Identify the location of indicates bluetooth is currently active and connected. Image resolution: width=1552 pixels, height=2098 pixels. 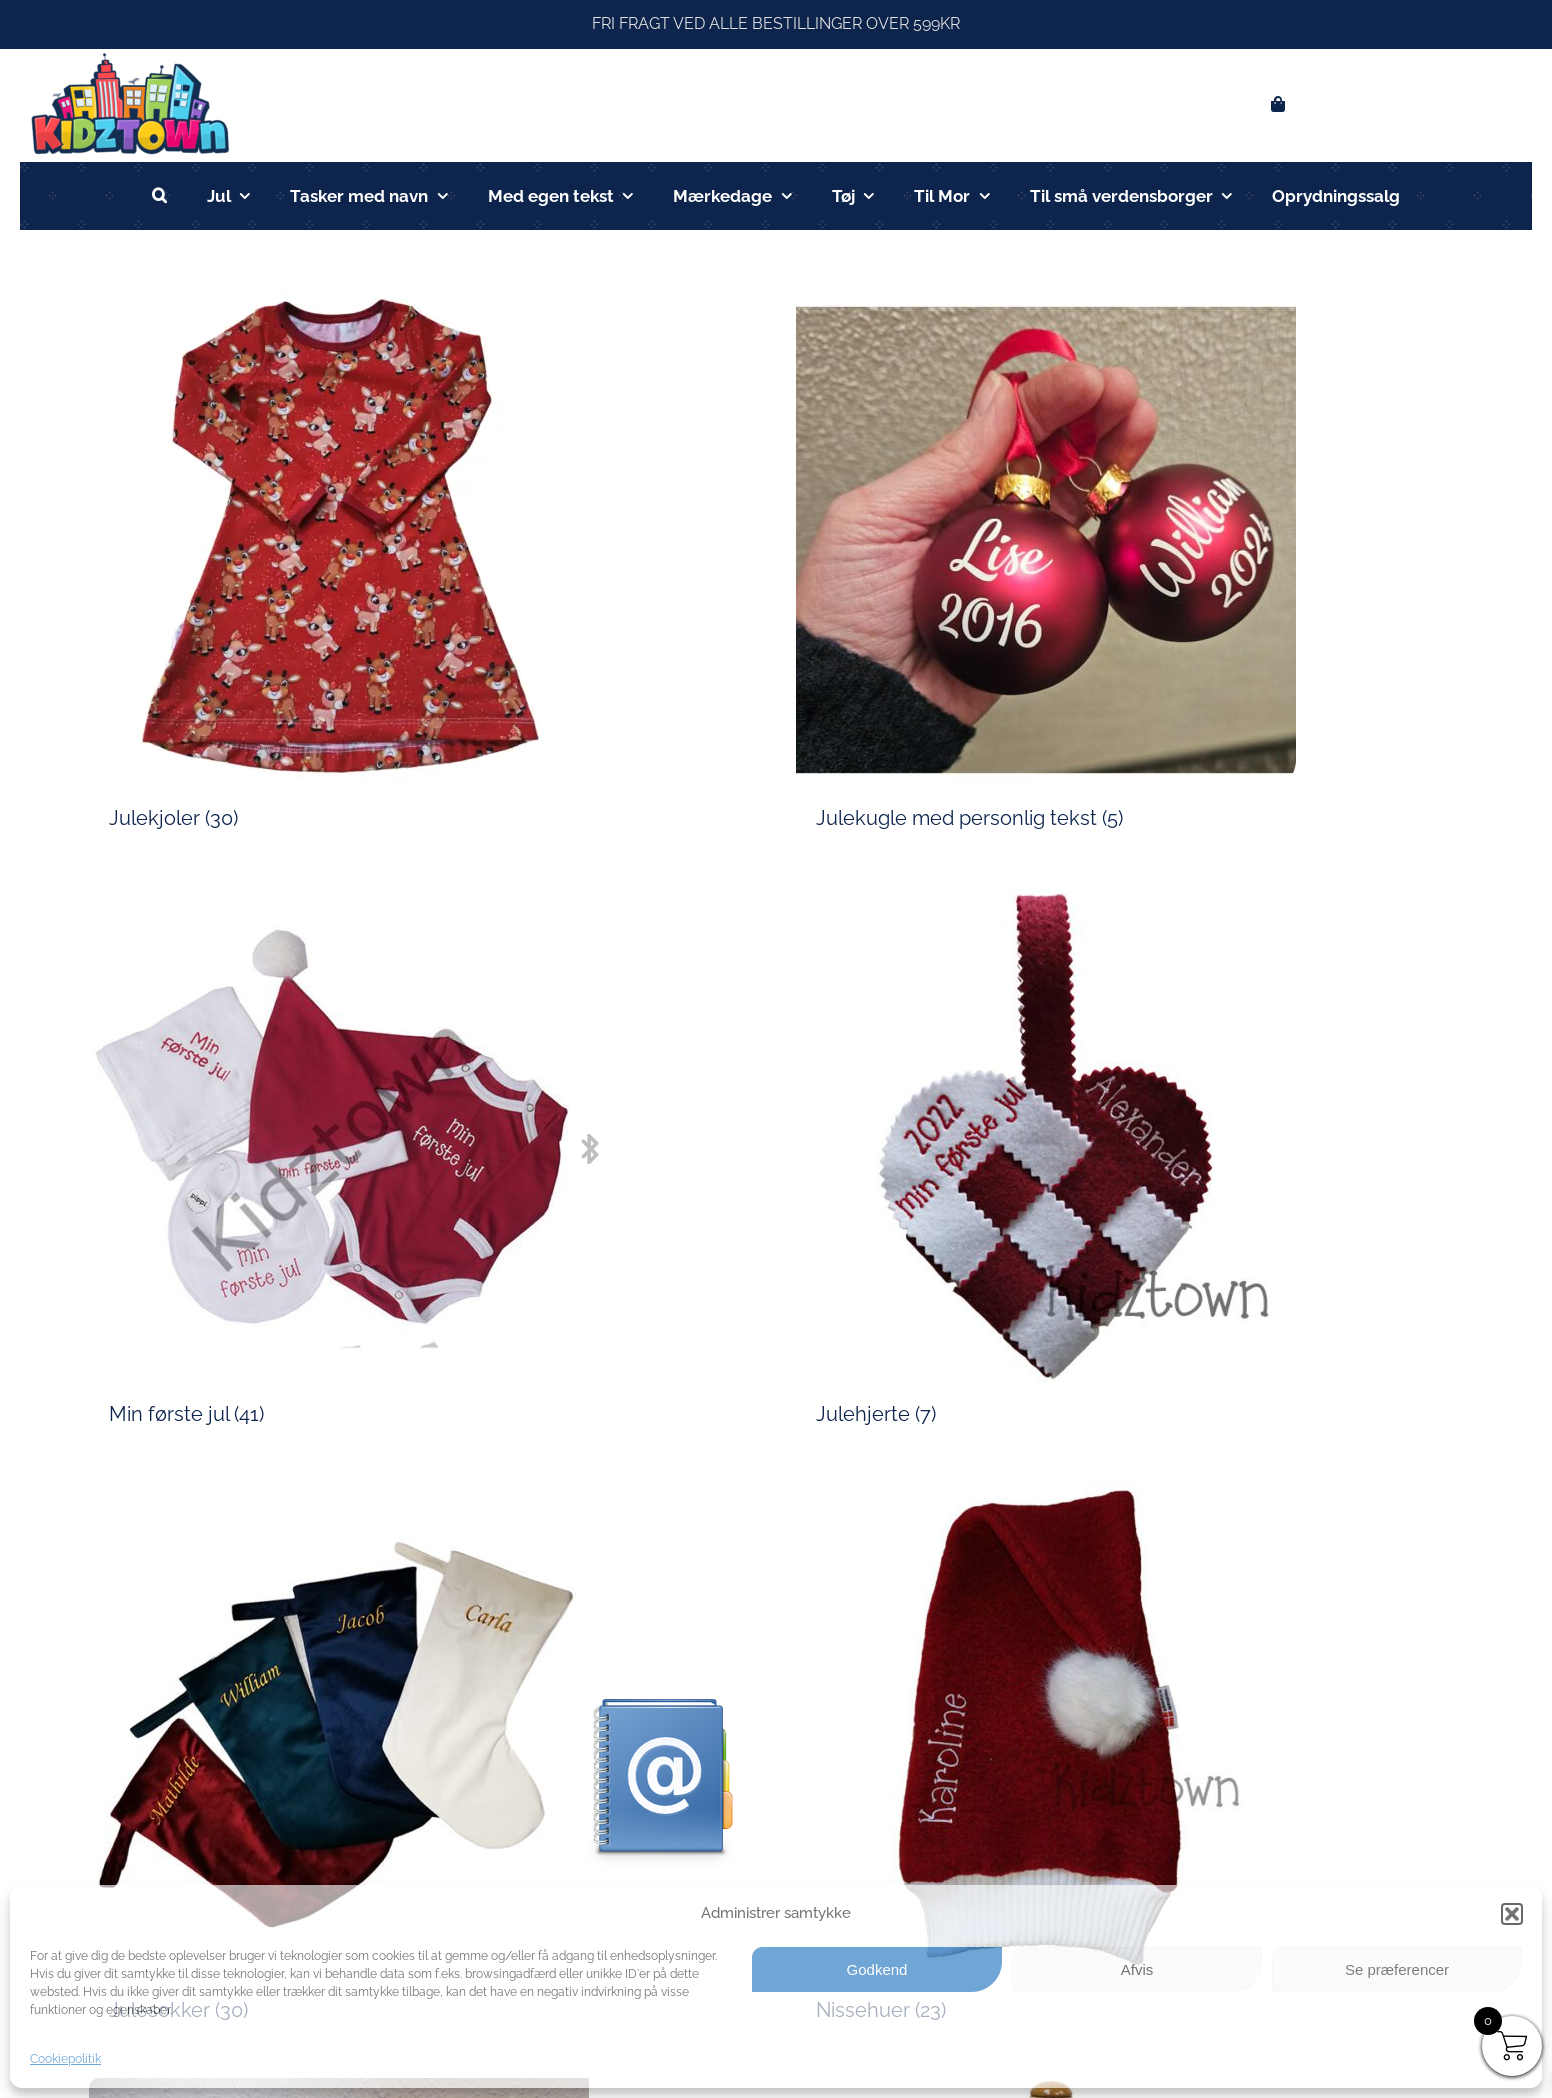
(591, 1149).